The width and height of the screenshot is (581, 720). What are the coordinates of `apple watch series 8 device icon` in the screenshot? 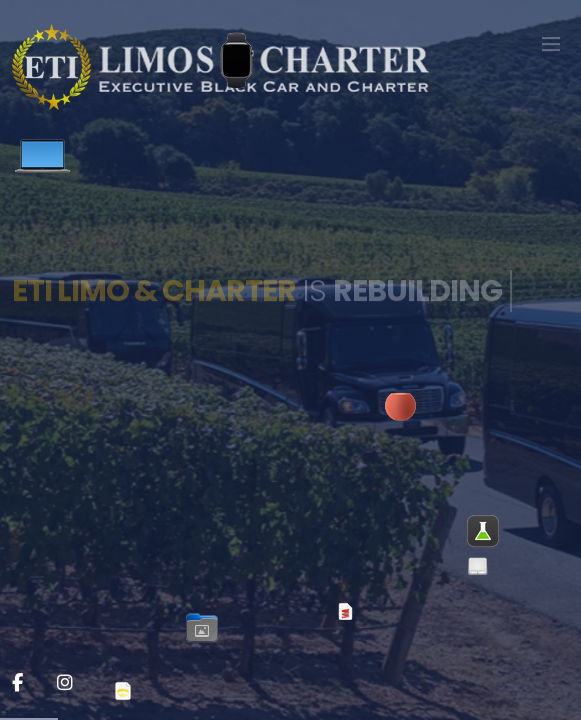 It's located at (236, 60).